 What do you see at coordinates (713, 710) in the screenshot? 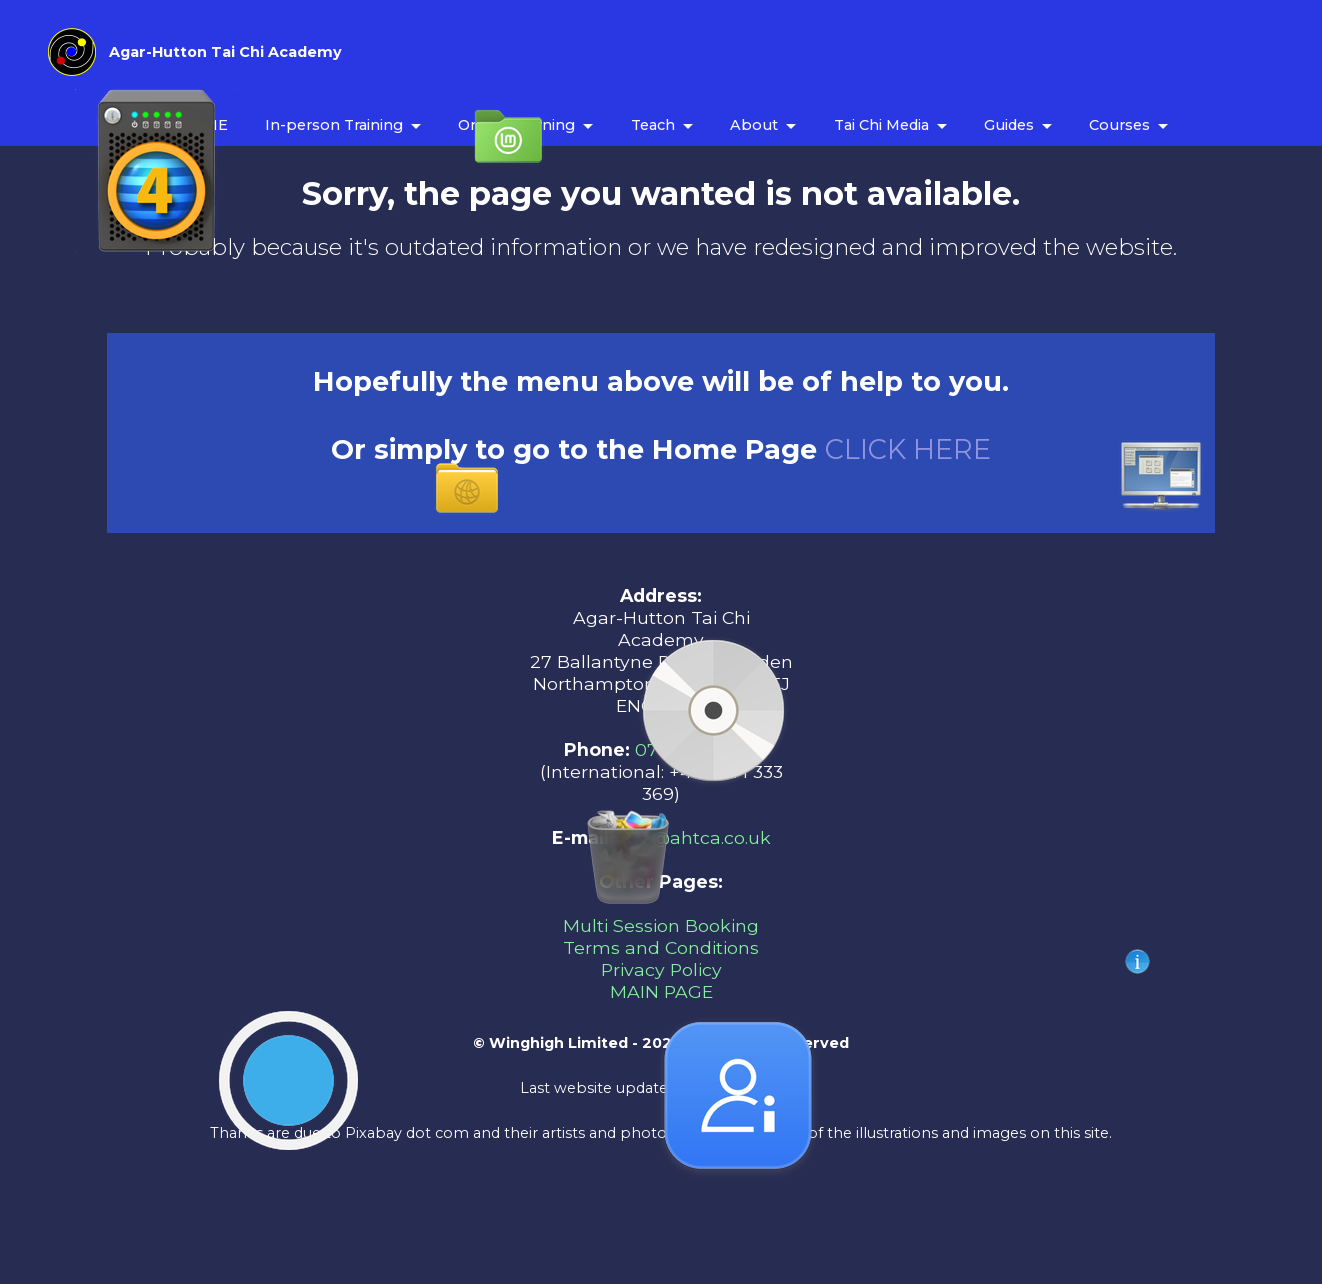
I see `access cd/dvd rewritable drive` at bounding box center [713, 710].